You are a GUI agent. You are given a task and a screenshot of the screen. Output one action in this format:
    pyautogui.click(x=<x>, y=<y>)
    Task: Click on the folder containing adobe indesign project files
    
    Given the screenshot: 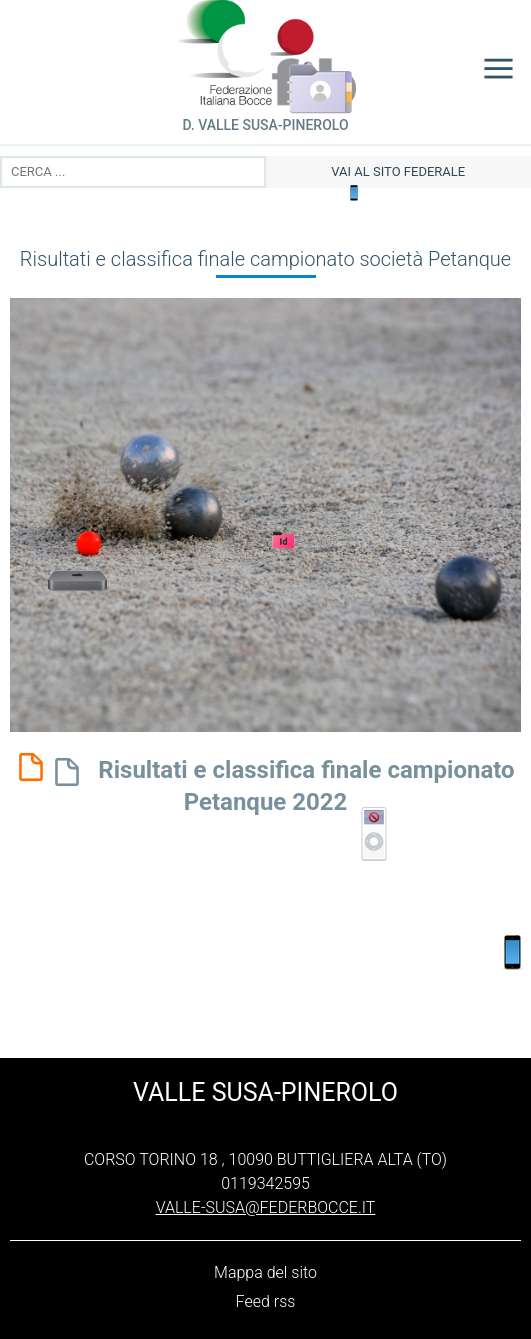 What is the action you would take?
    pyautogui.click(x=283, y=540)
    